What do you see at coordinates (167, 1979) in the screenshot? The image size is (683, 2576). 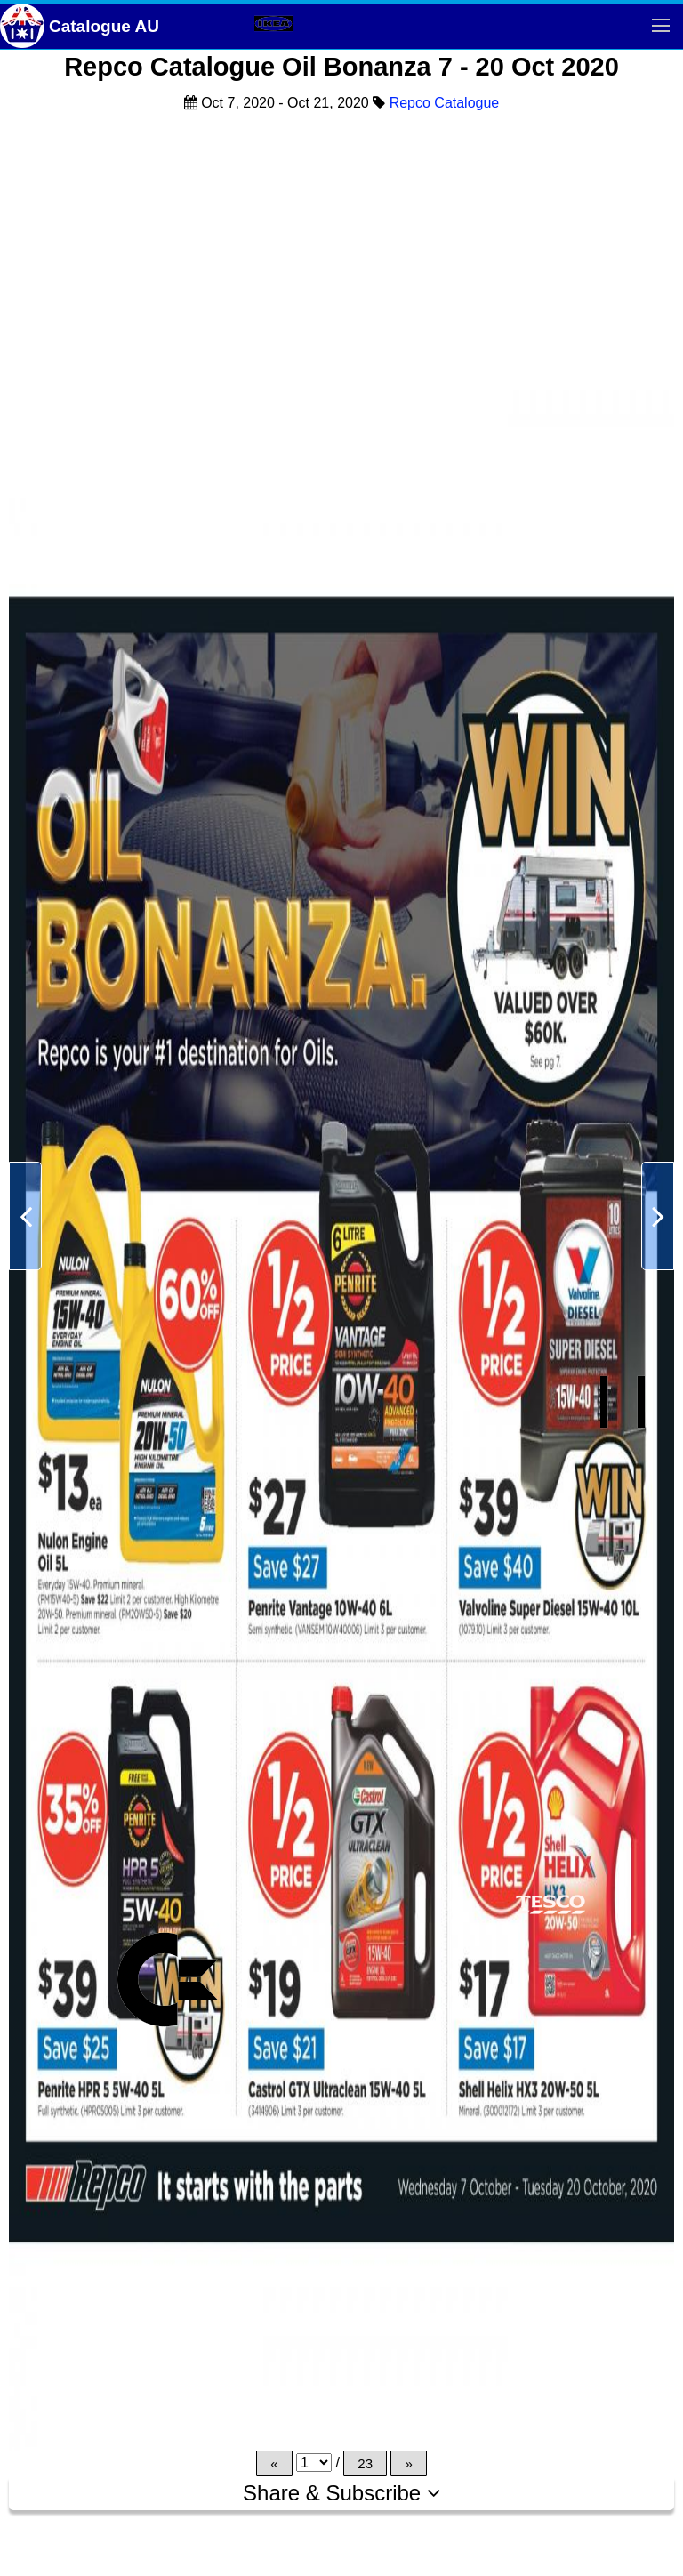 I see `commodore brand logo` at bounding box center [167, 1979].